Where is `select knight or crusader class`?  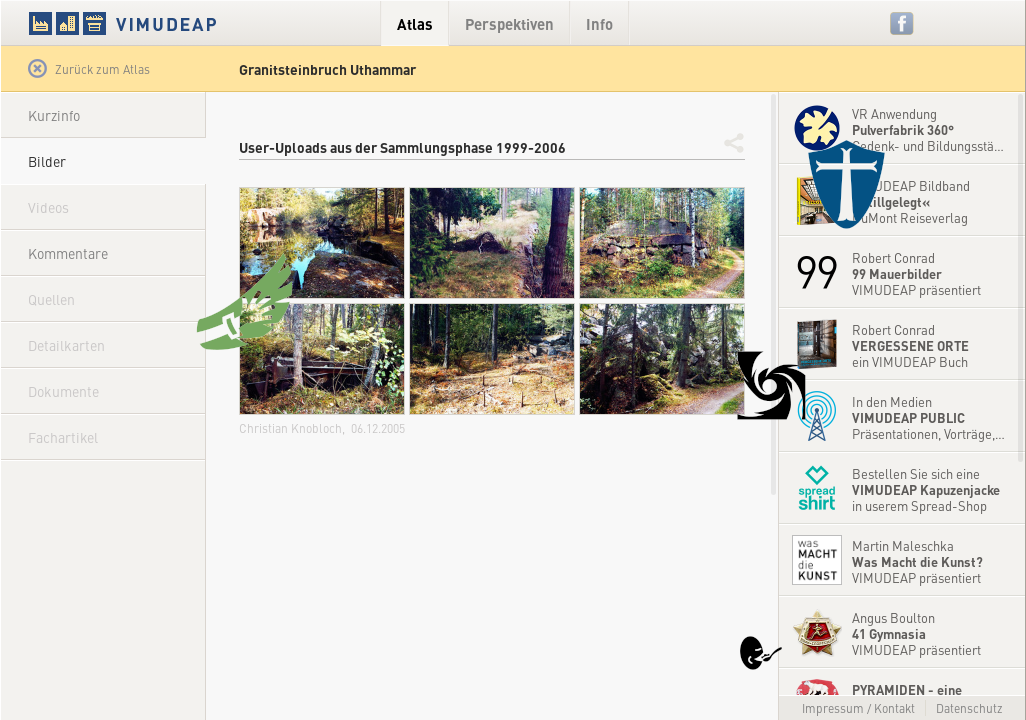 select knight or crusader class is located at coordinates (846, 184).